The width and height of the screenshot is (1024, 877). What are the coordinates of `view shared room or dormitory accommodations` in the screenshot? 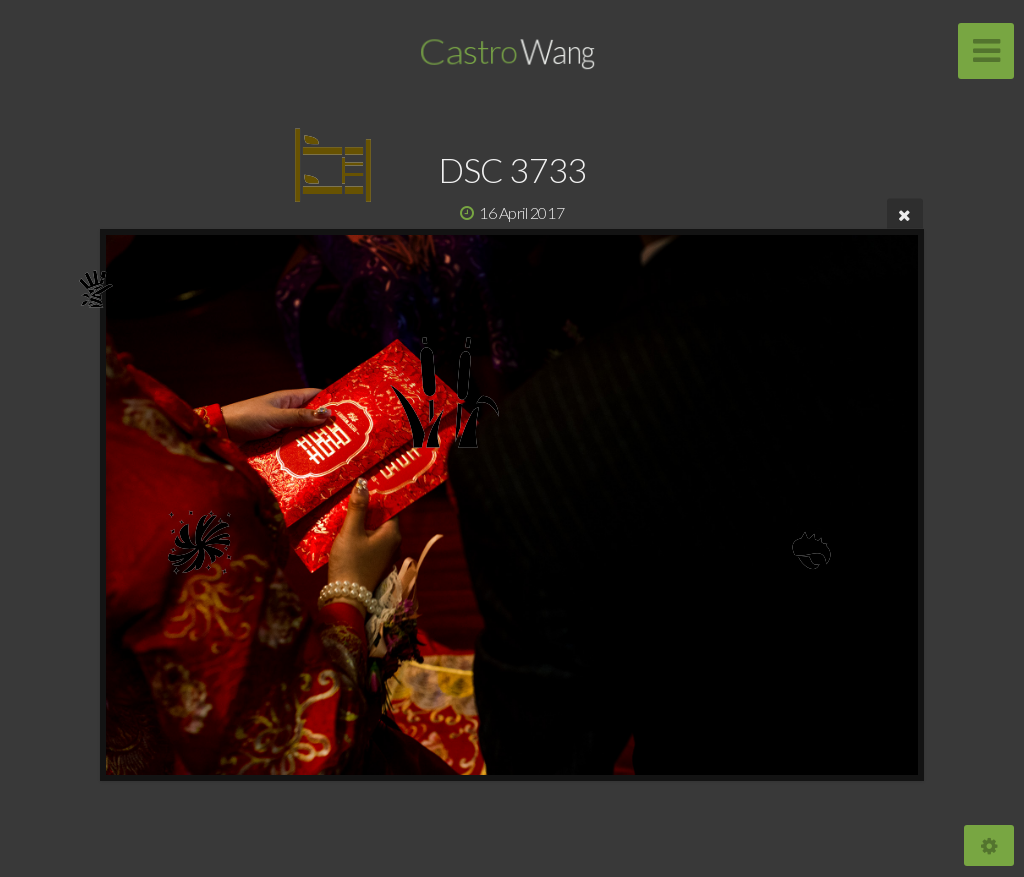 It's located at (333, 164).